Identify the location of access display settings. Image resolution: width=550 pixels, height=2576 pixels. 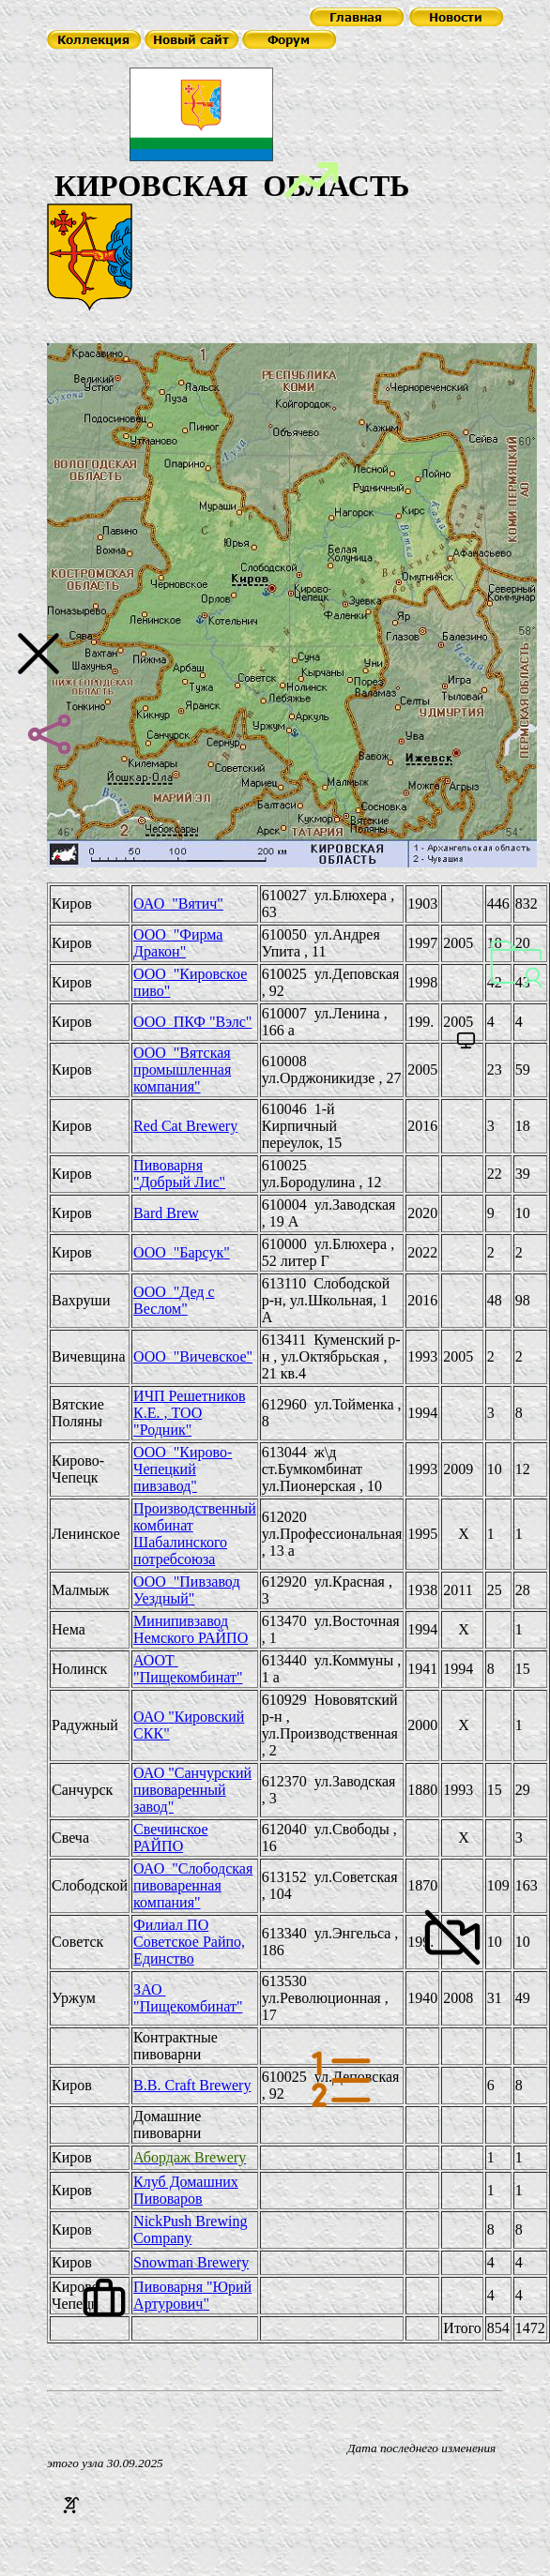
(466, 1040).